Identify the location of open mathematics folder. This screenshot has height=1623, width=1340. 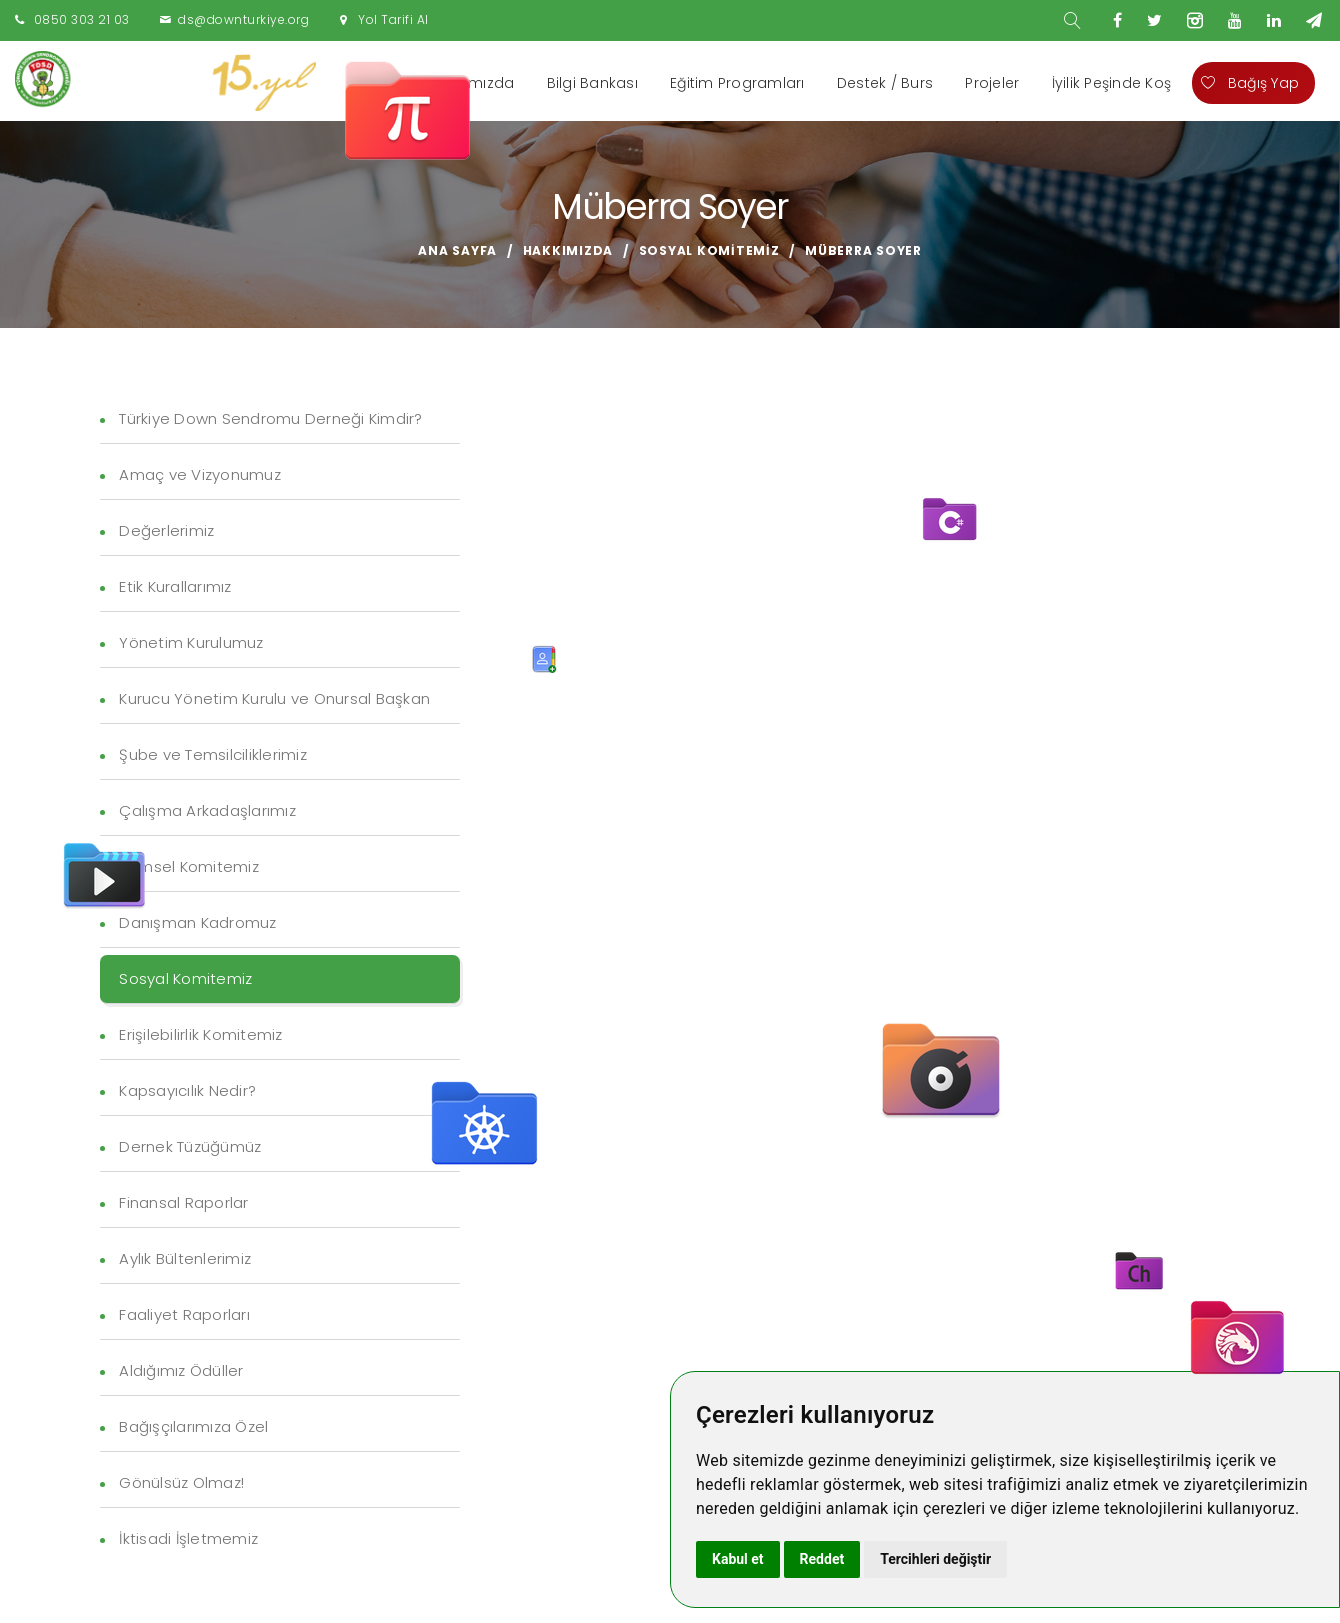
(407, 114).